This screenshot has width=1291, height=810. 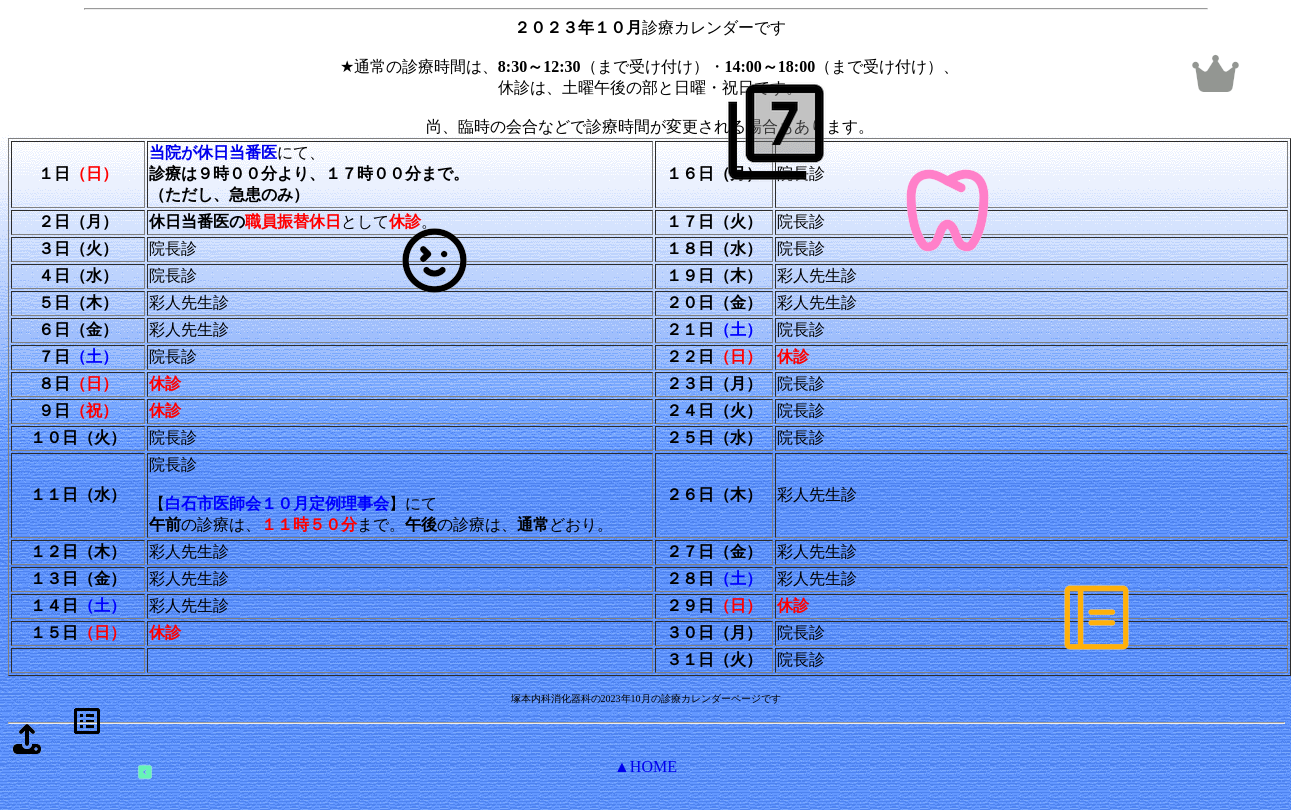 What do you see at coordinates (1096, 617) in the screenshot?
I see `open your notebook or notes` at bounding box center [1096, 617].